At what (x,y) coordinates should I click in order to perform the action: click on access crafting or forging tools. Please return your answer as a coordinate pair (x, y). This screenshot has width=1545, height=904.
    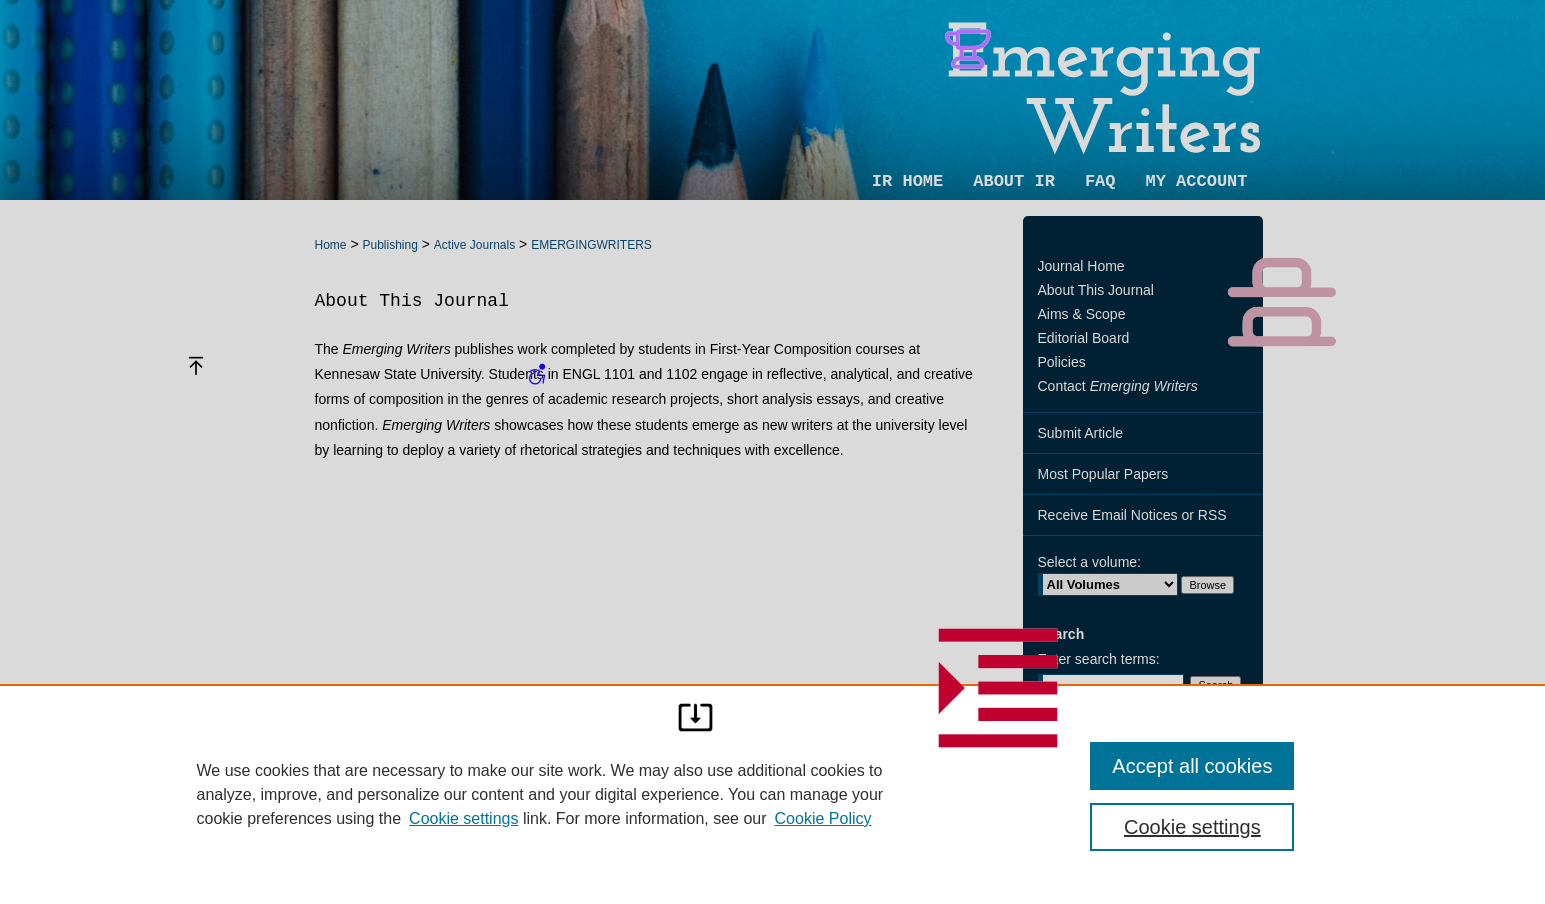
    Looking at the image, I should click on (968, 48).